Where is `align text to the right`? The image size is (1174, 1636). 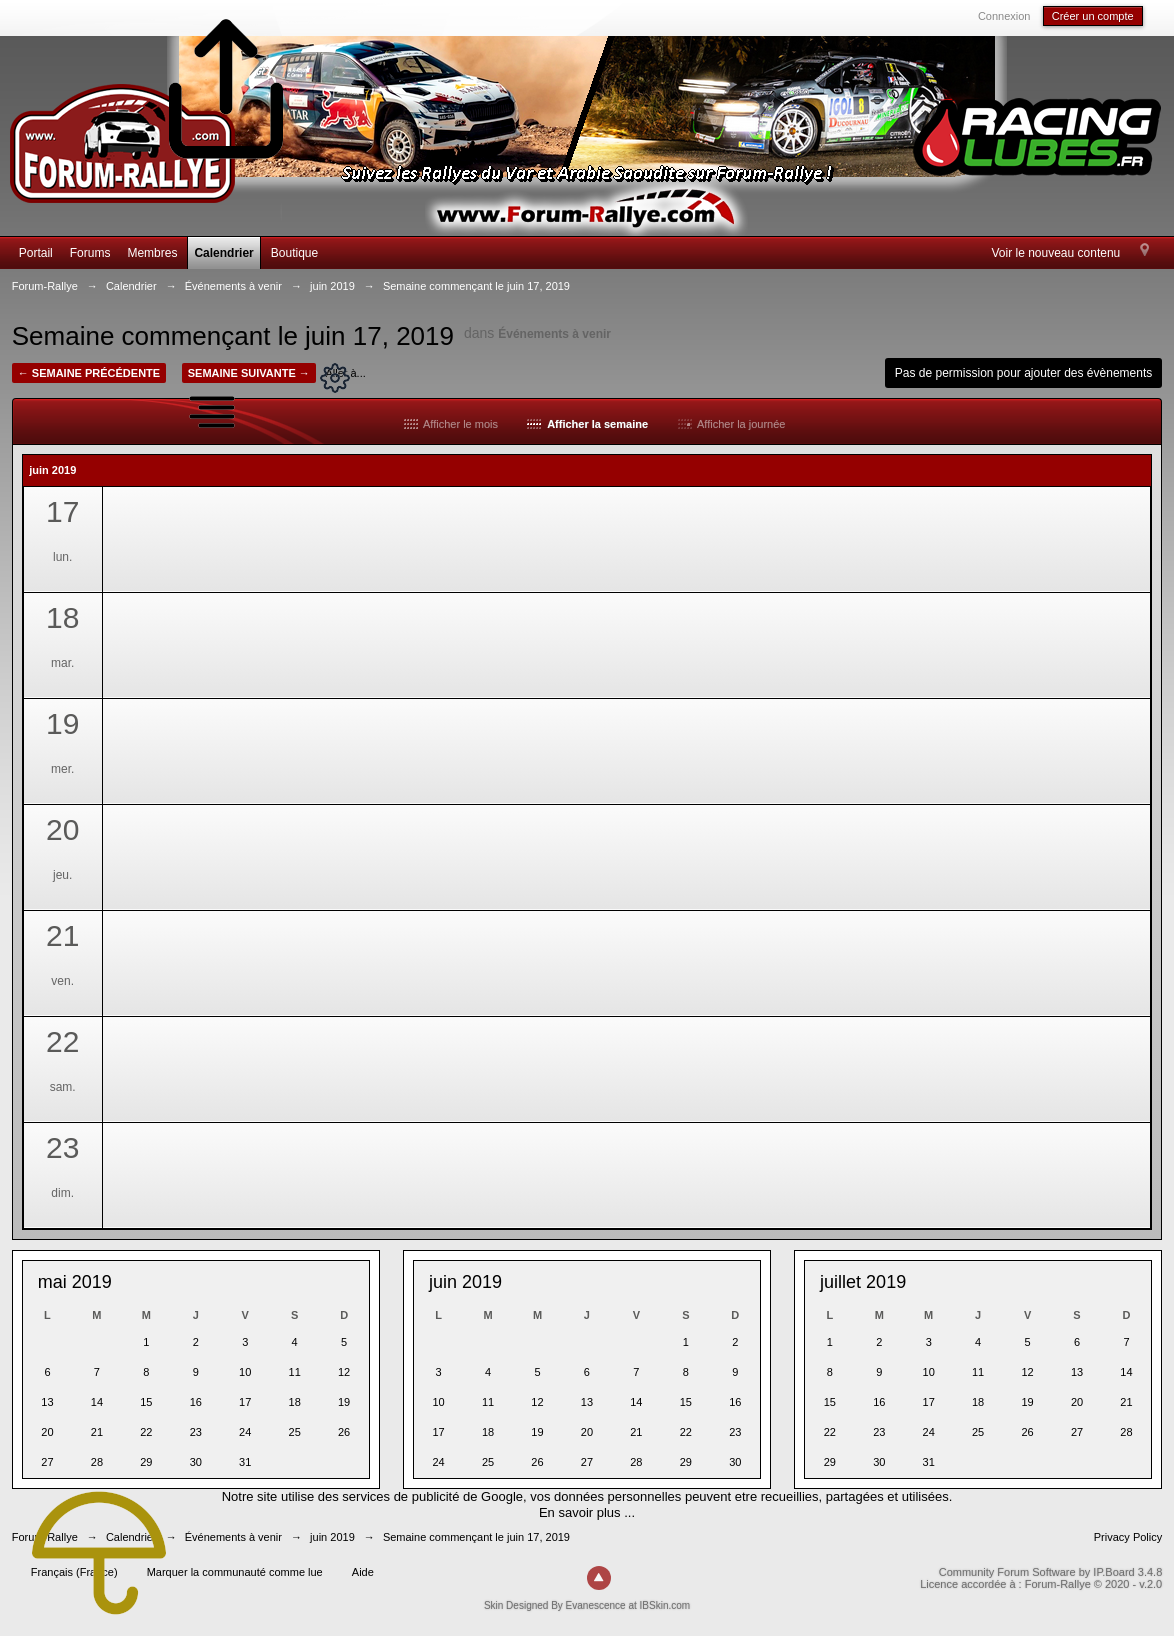
align text to the right is located at coordinates (212, 412).